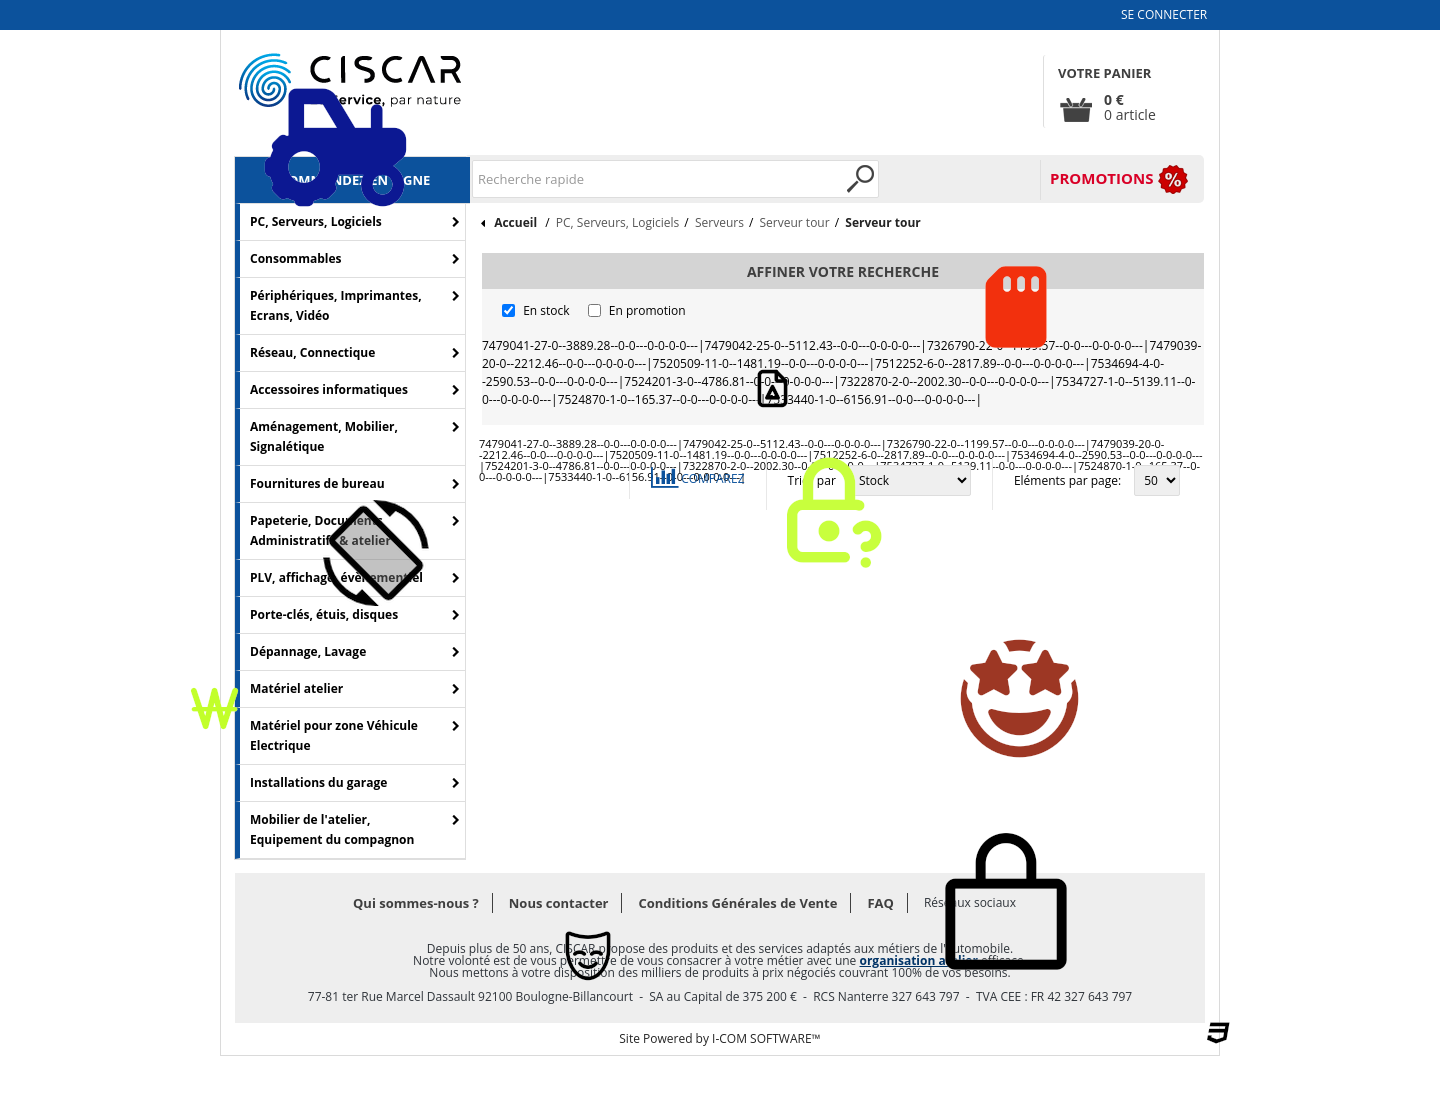 The image size is (1440, 1094). Describe the element at coordinates (1016, 307) in the screenshot. I see `access external storage` at that location.